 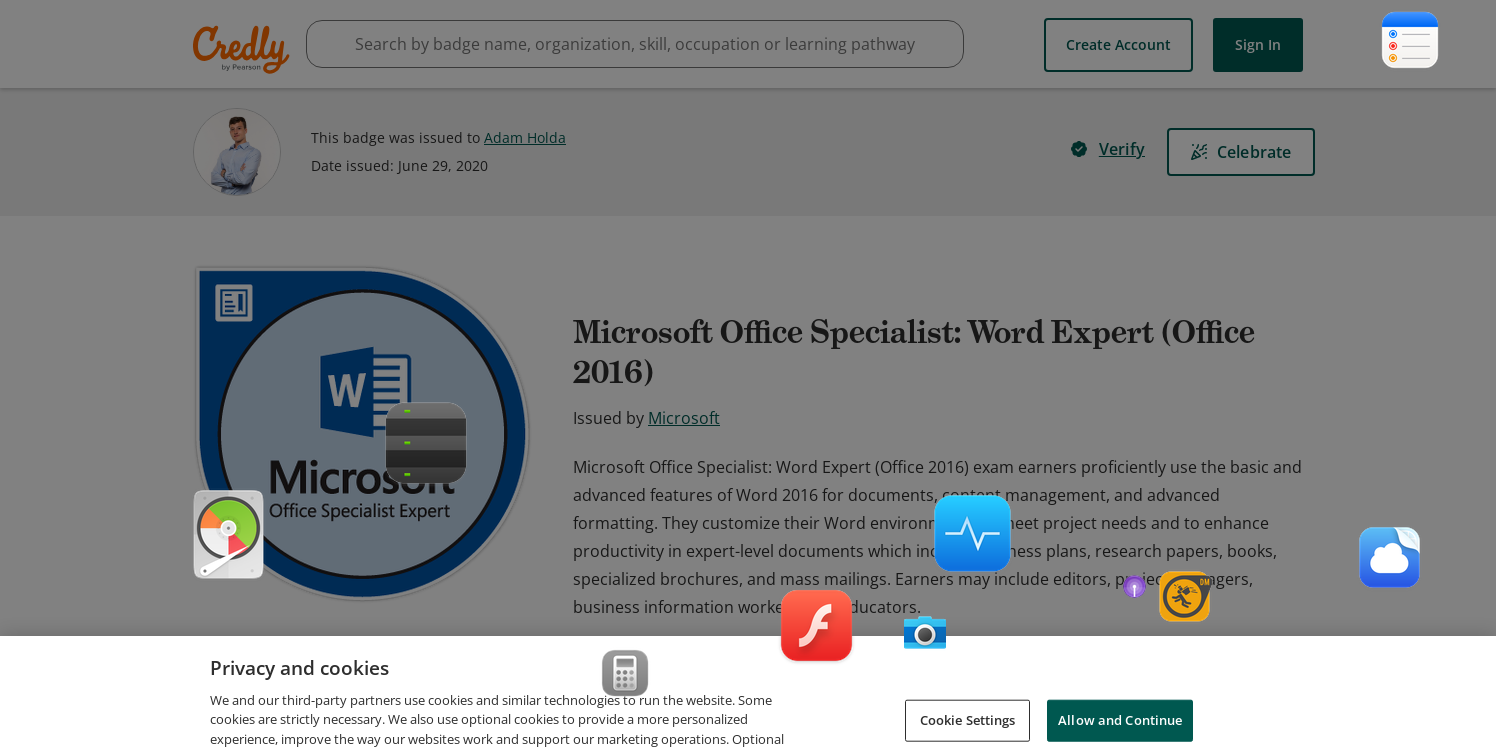 I want to click on open the podcasts app, so click(x=1134, y=586).